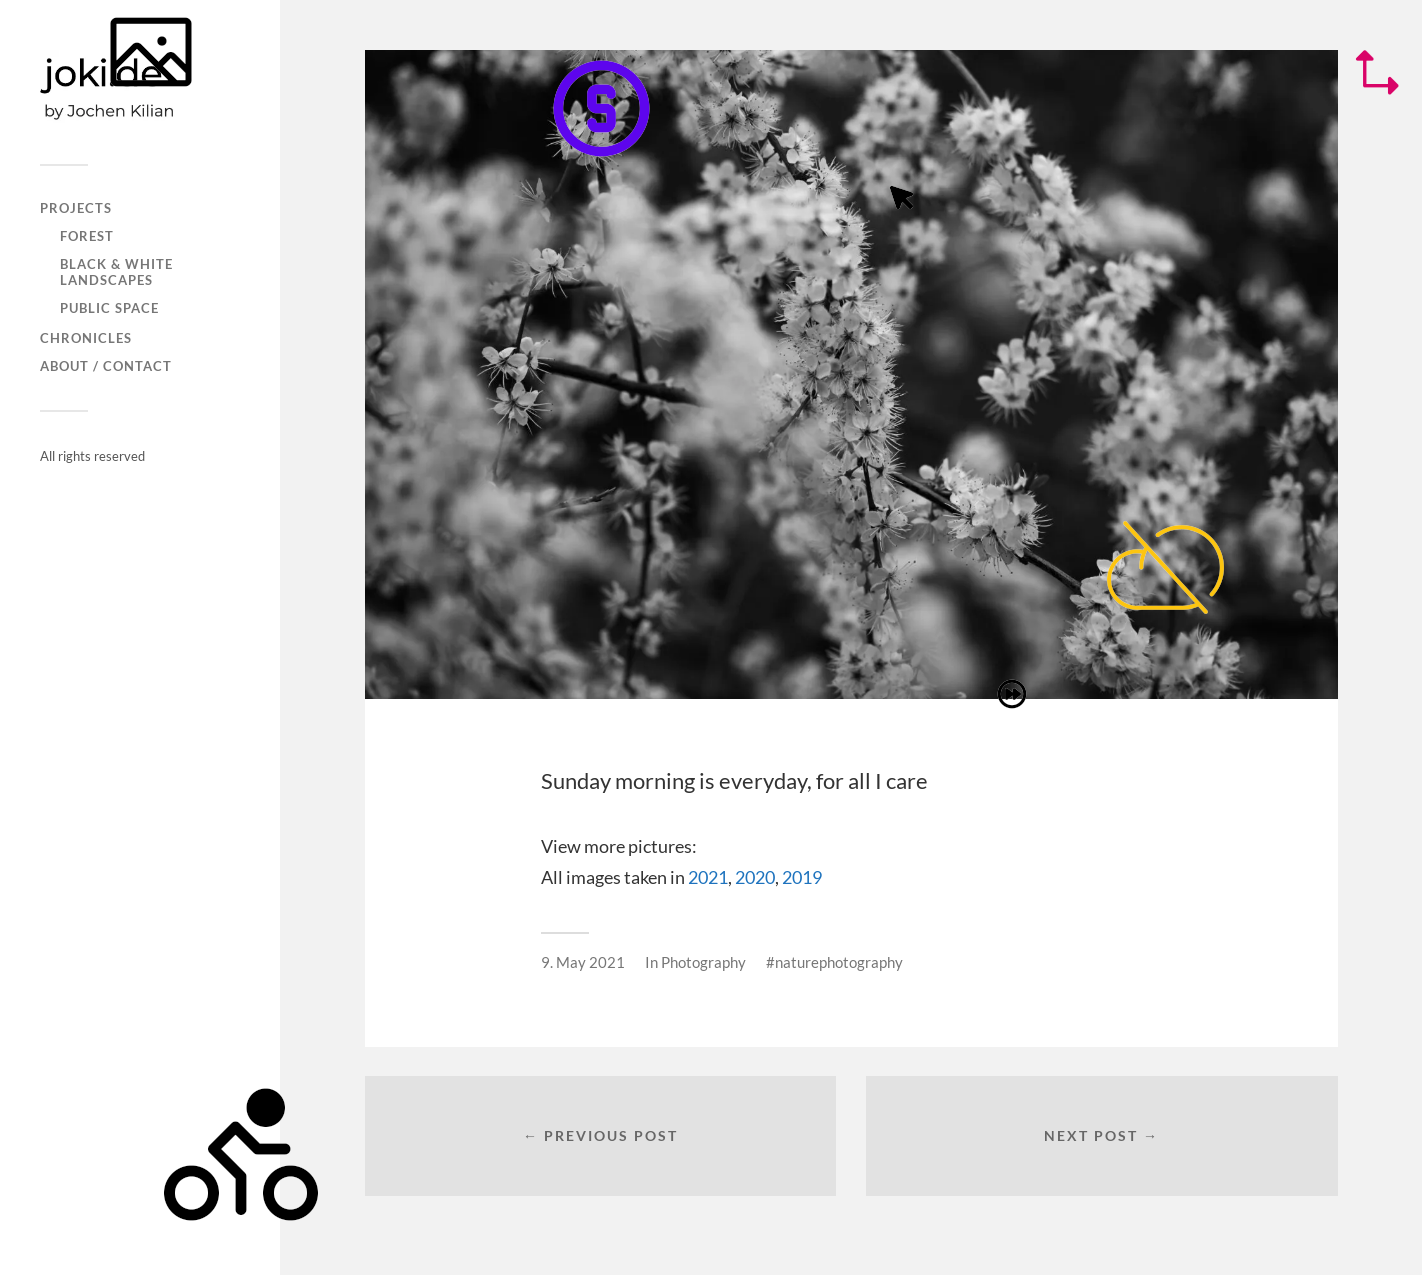 The width and height of the screenshot is (1422, 1275). What do you see at coordinates (1012, 694) in the screenshot?
I see `skip forward in media playback` at bounding box center [1012, 694].